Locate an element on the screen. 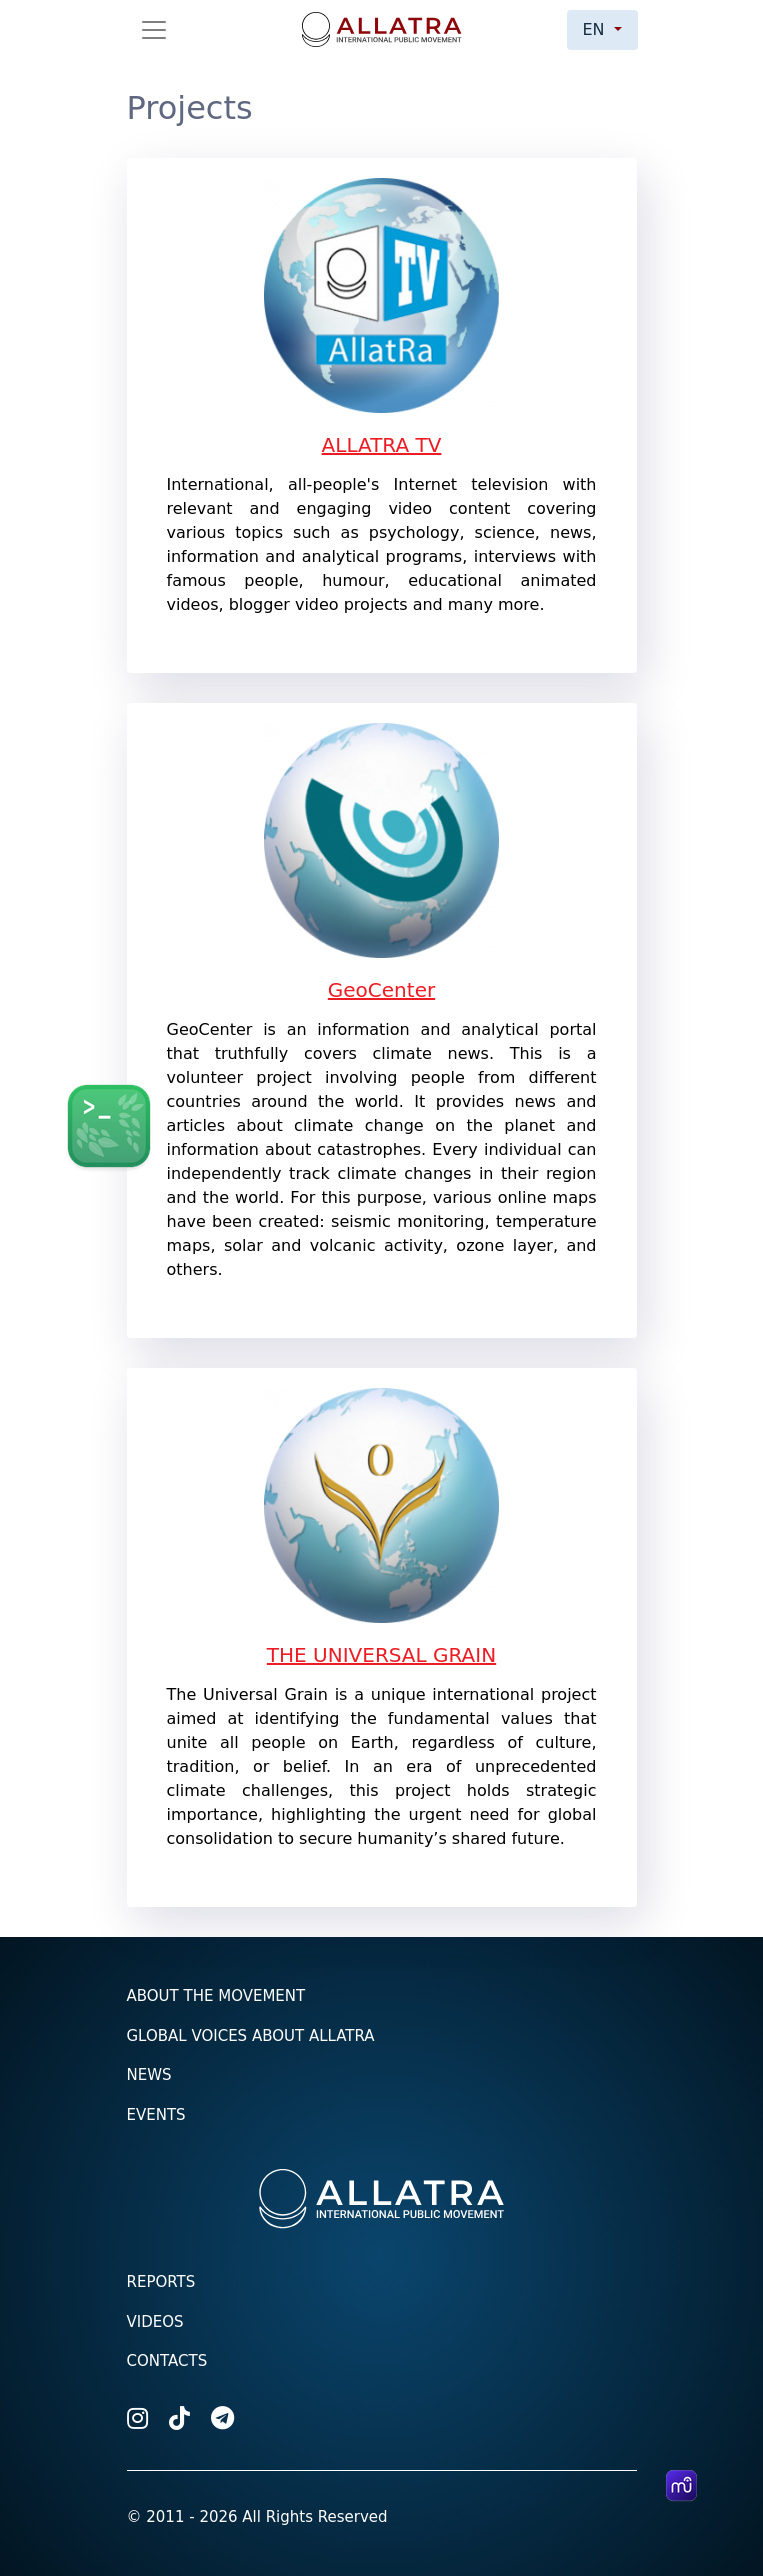 The height and width of the screenshot is (2576, 763). open ptyxis terminal emulator is located at coordinates (109, 1126).